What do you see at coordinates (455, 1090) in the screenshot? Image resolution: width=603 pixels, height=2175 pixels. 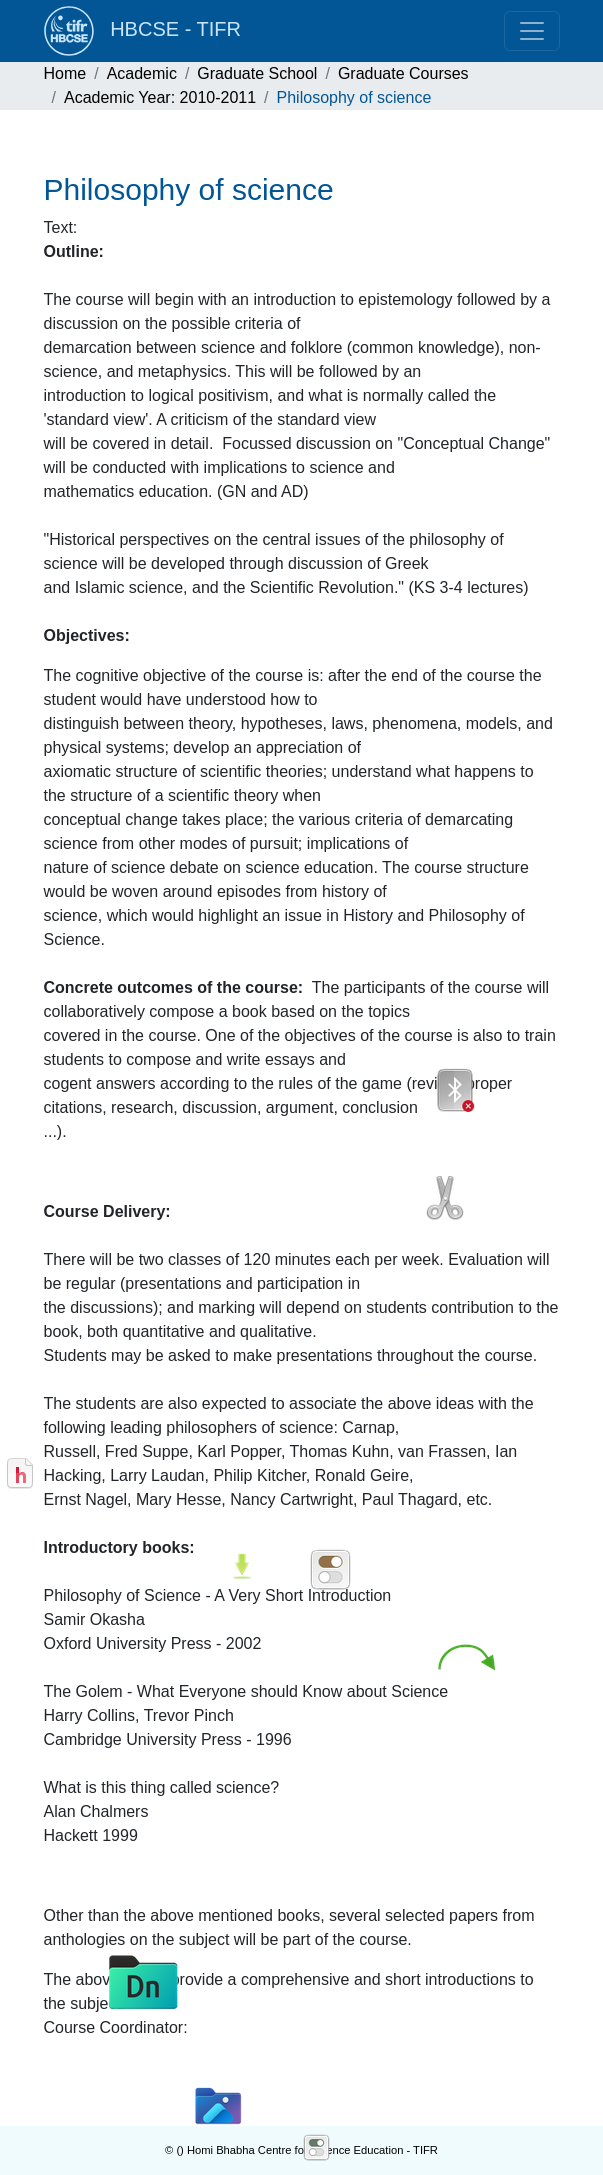 I see `bluetooth is currently disabled` at bounding box center [455, 1090].